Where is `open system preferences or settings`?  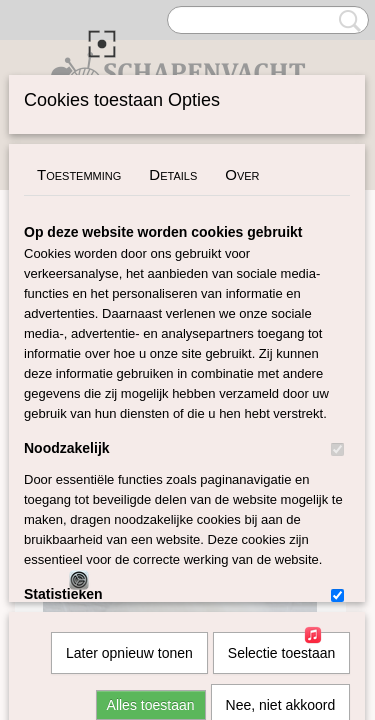
open system preferences or settings is located at coordinates (79, 580).